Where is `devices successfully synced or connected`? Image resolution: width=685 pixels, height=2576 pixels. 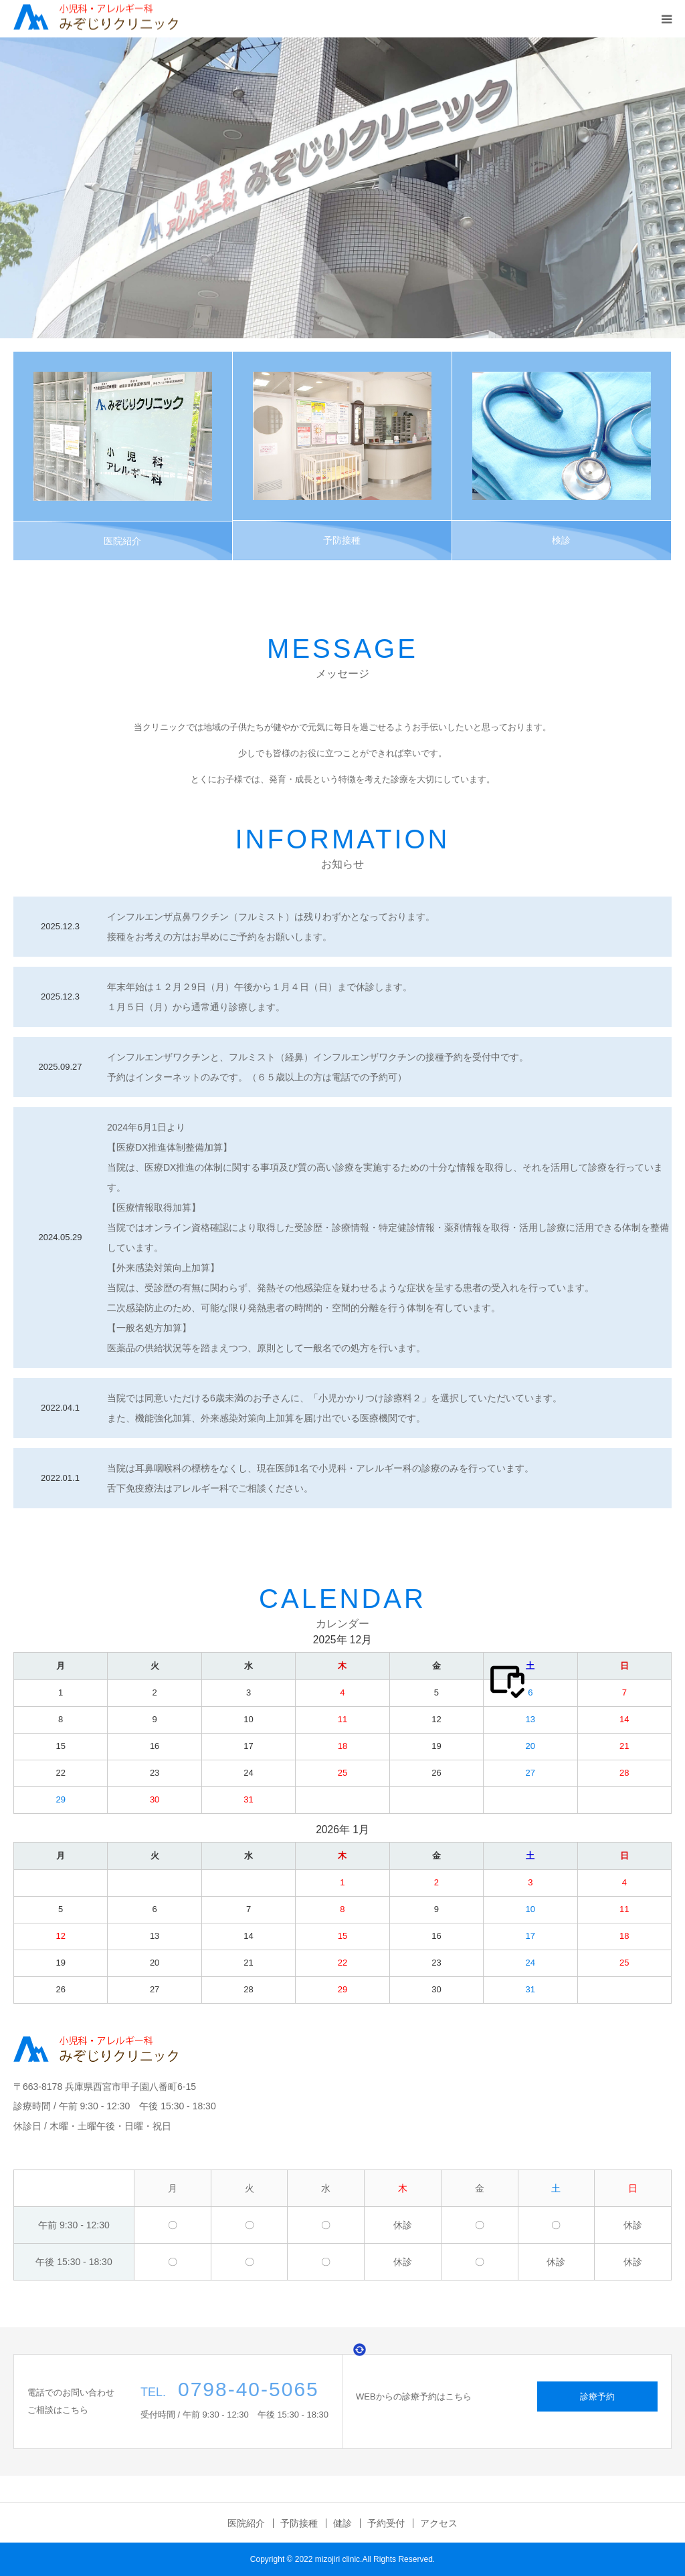
devices successfully synced or connected is located at coordinates (507, 1681).